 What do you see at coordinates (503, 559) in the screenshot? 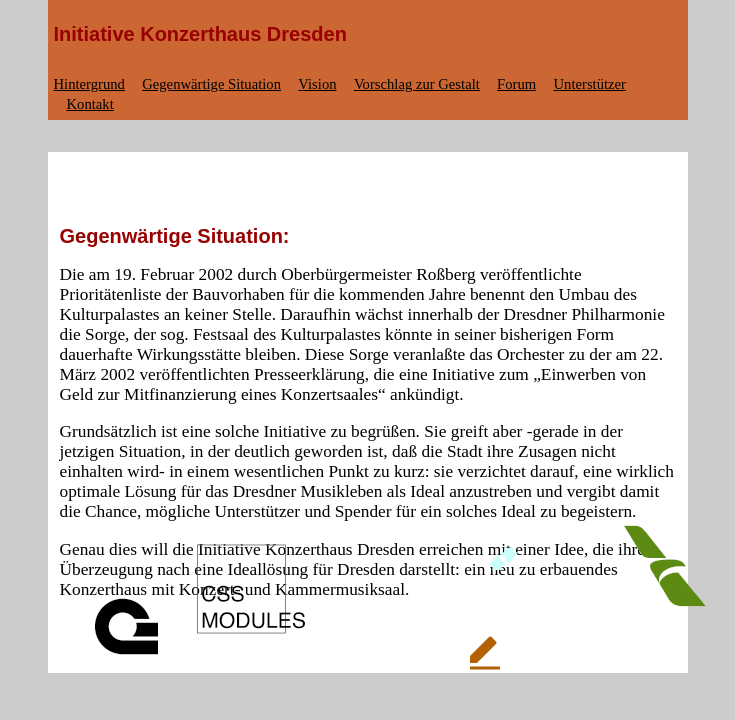
I see `betfair logo` at bounding box center [503, 559].